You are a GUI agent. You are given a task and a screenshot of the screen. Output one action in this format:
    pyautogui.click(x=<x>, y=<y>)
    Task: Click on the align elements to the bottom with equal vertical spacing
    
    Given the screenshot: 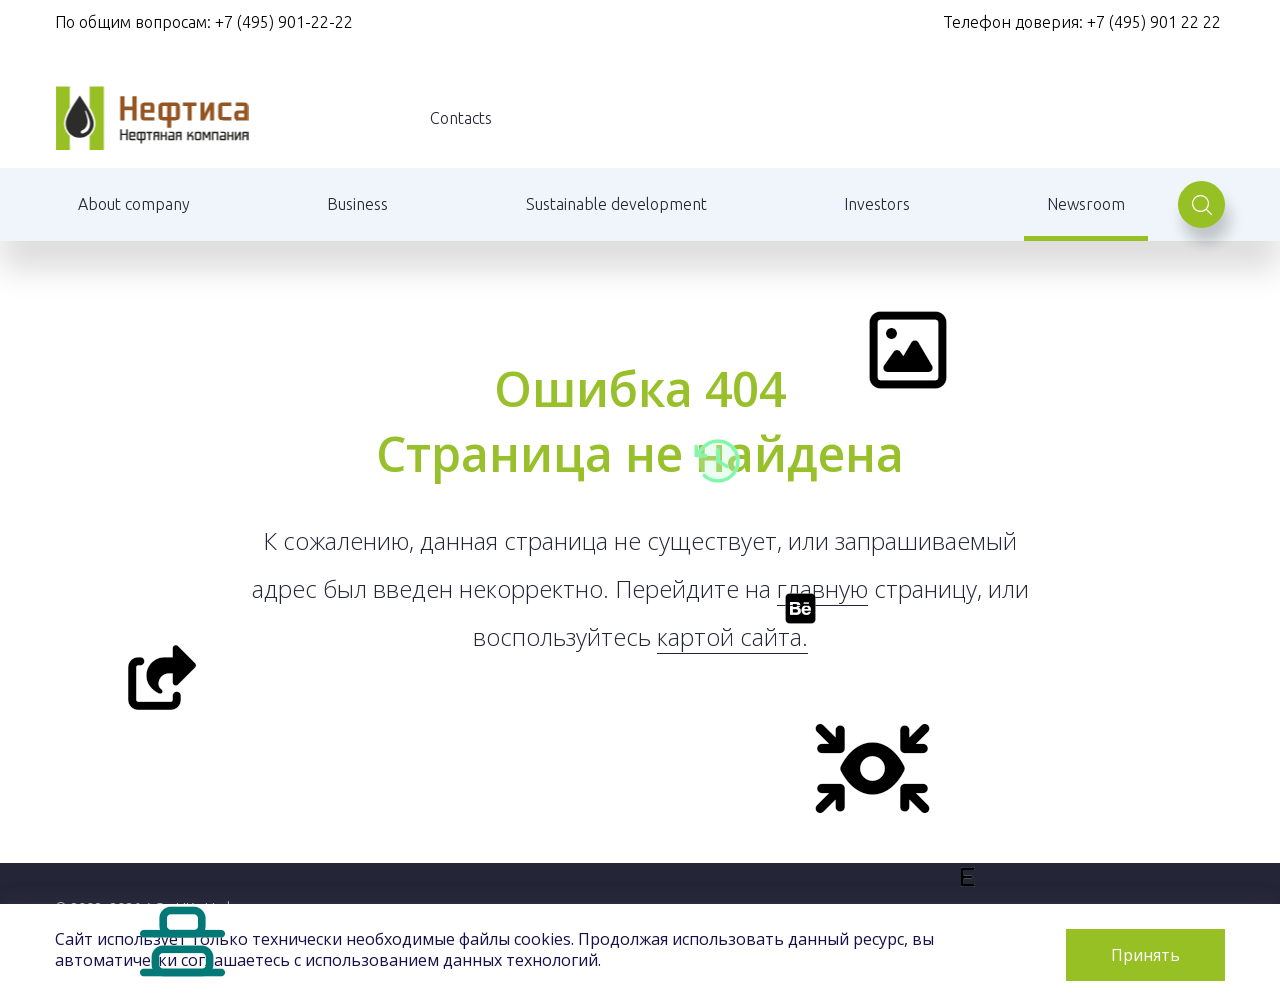 What is the action you would take?
    pyautogui.click(x=182, y=941)
    